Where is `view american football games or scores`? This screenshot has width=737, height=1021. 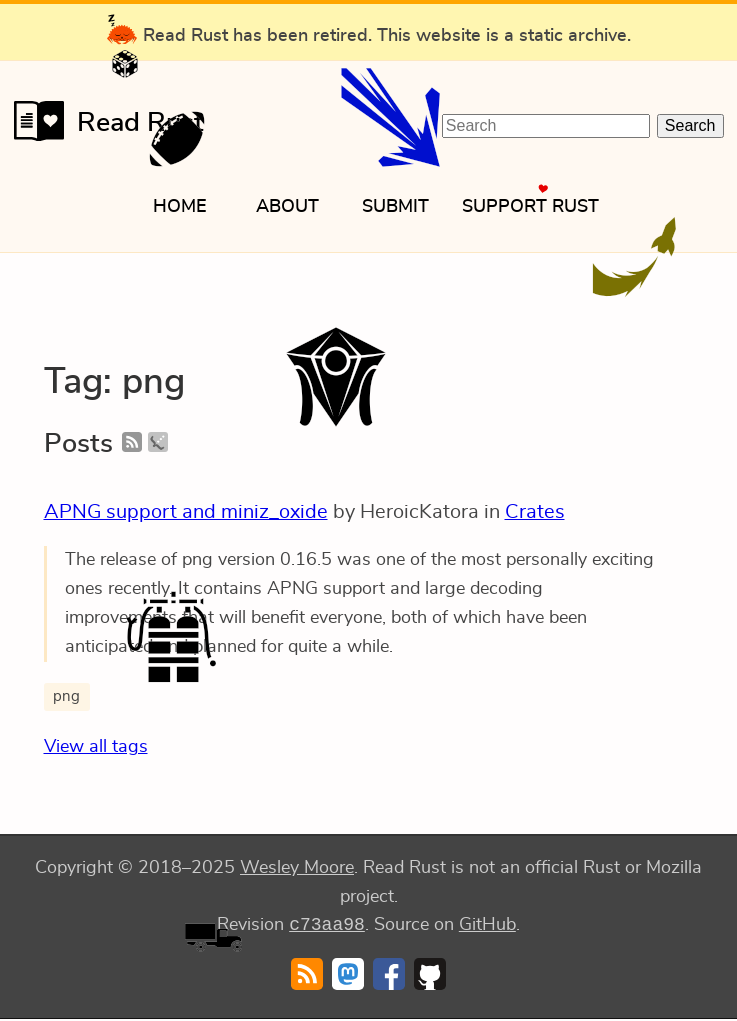 view american football games or scores is located at coordinates (177, 139).